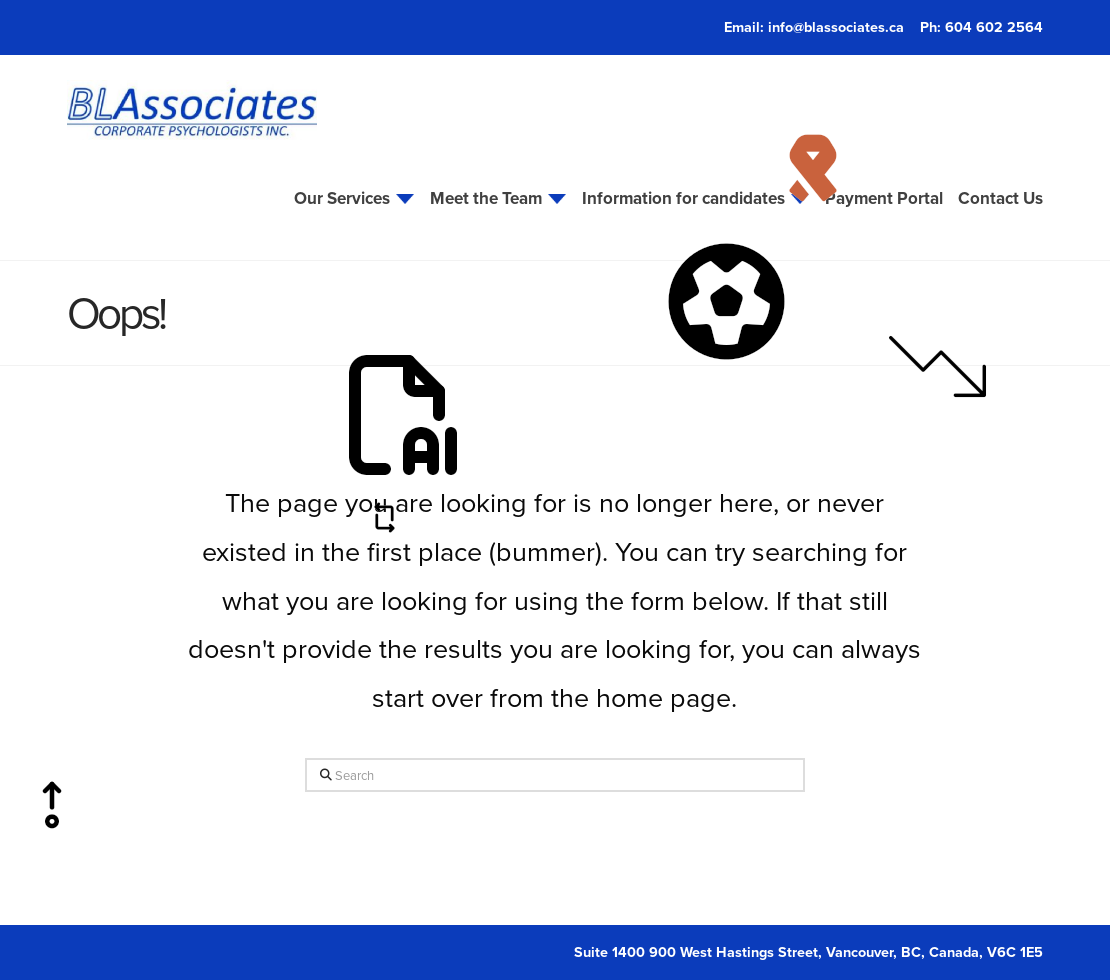  Describe the element at coordinates (813, 169) in the screenshot. I see `indicates support for a cause or awareness campaign` at that location.